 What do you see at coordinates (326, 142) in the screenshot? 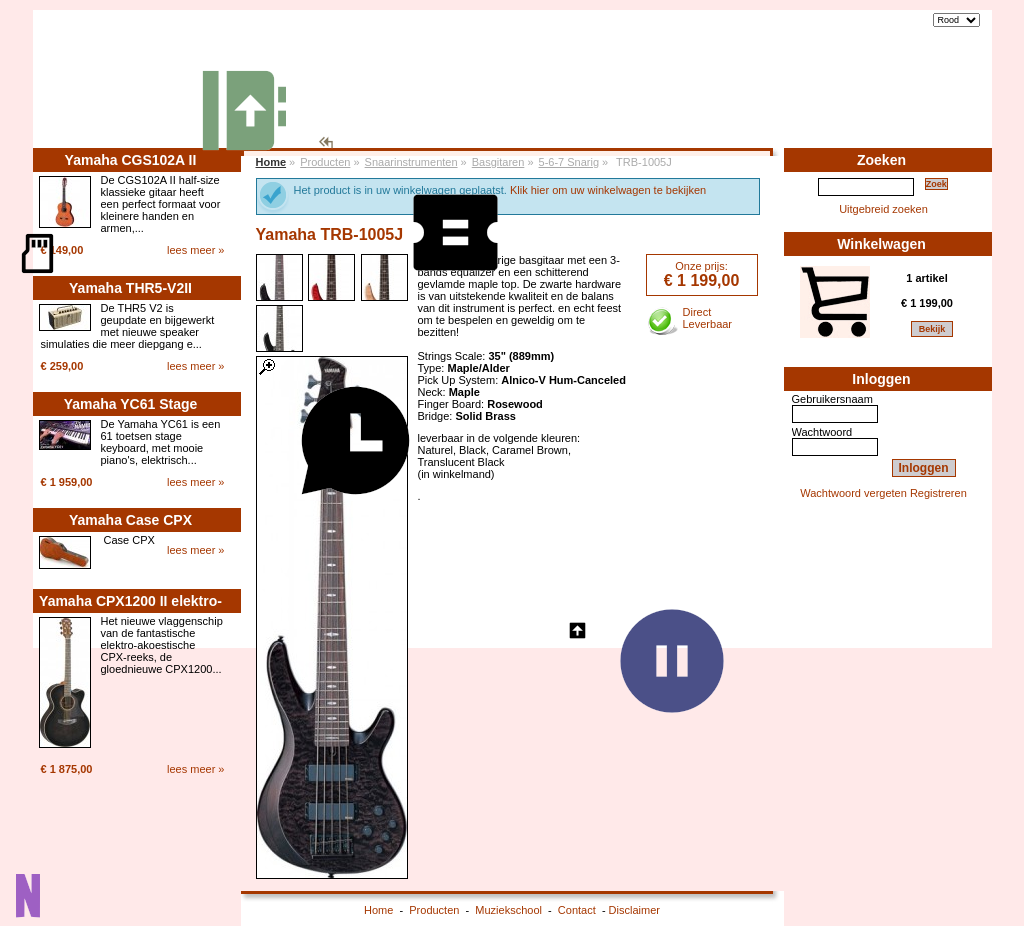
I see `reply all to a message or email` at bounding box center [326, 142].